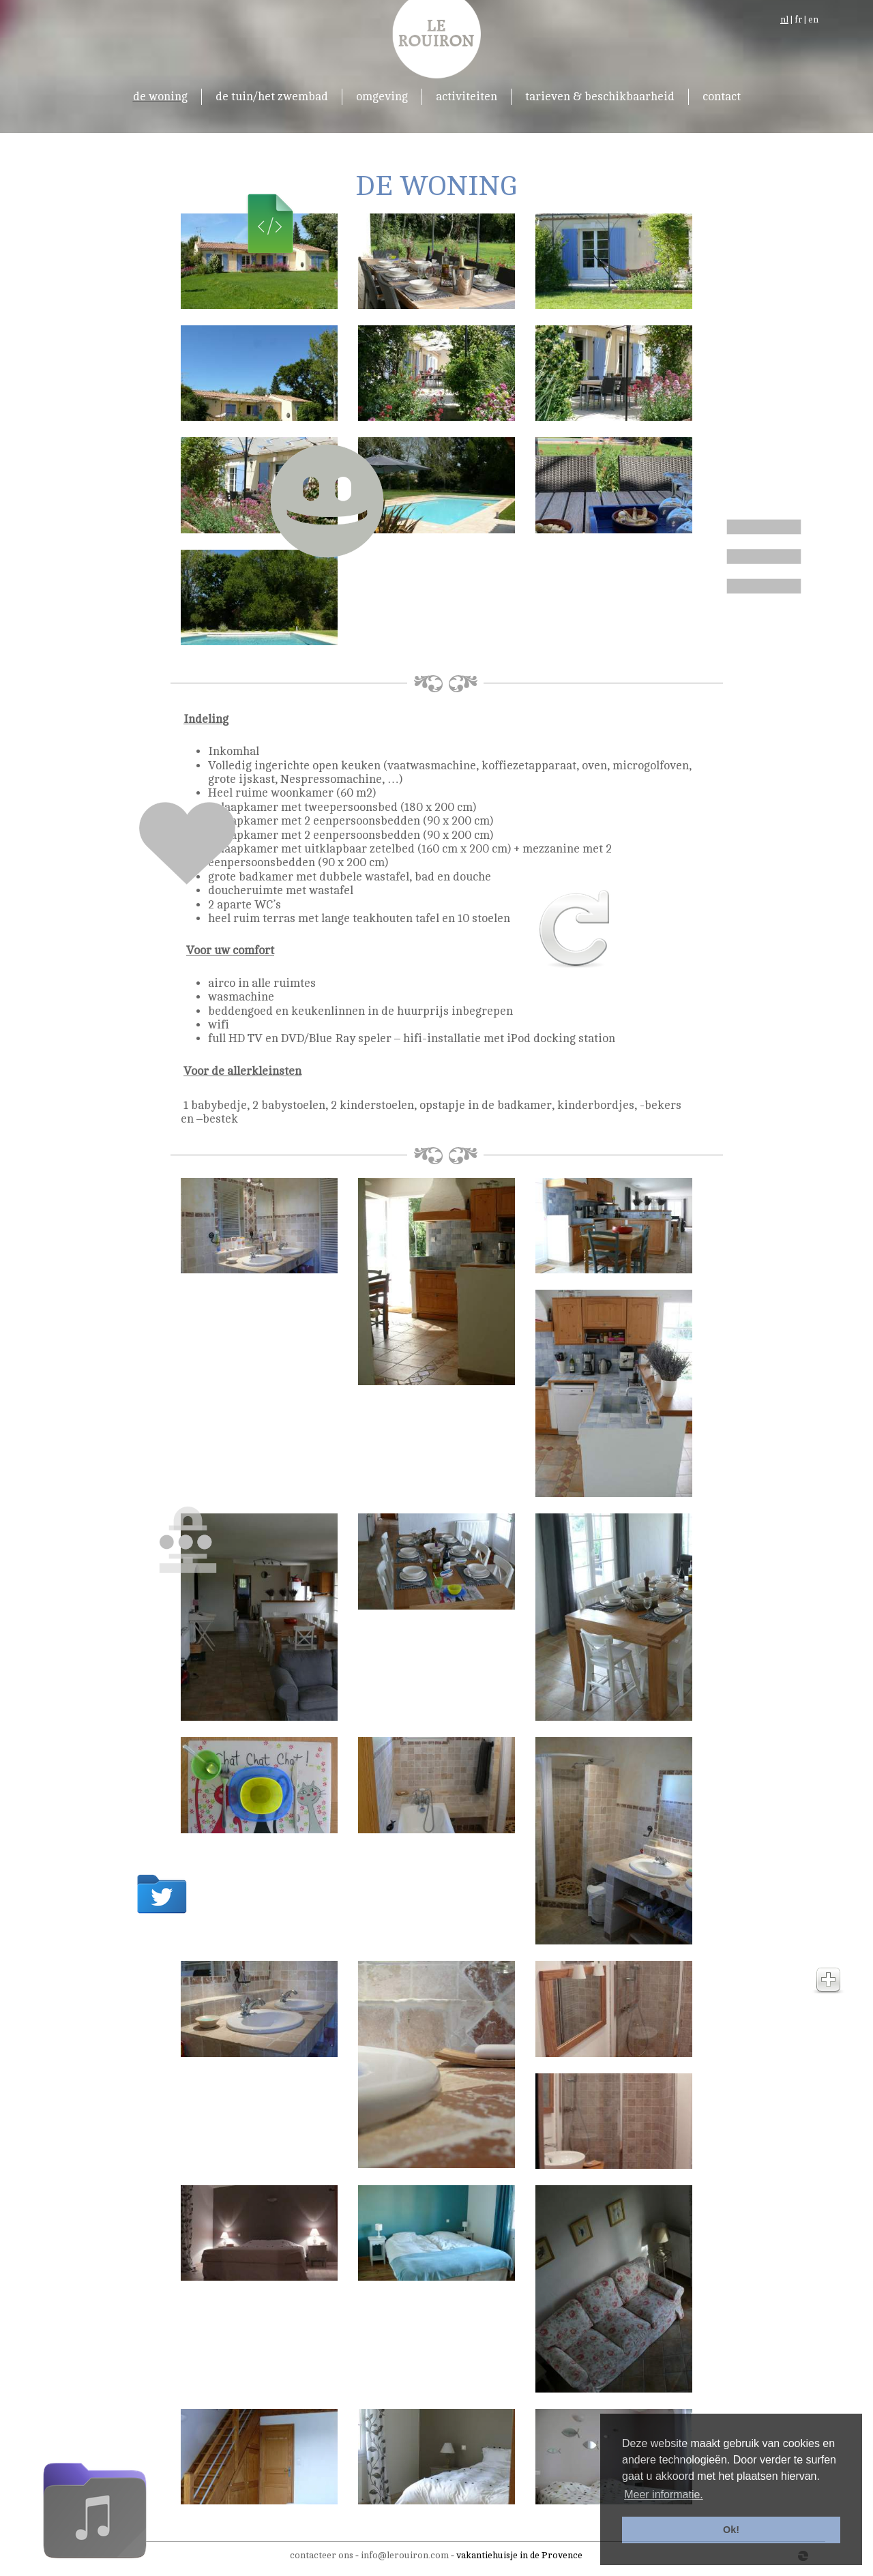 This screenshot has width=873, height=2576. What do you see at coordinates (188, 1539) in the screenshot?
I see `indicates vpn connection is being established` at bounding box center [188, 1539].